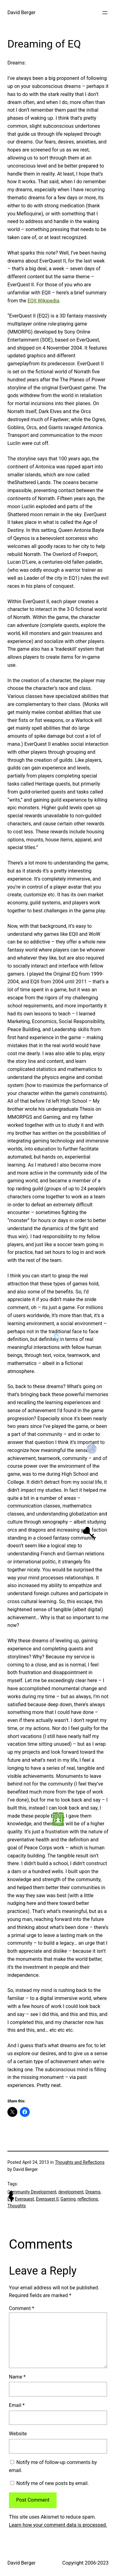 Image resolution: width=116 pixels, height=2576 pixels. What do you see at coordinates (58, 1819) in the screenshot?
I see `view bounty or wanted poster in game` at bounding box center [58, 1819].